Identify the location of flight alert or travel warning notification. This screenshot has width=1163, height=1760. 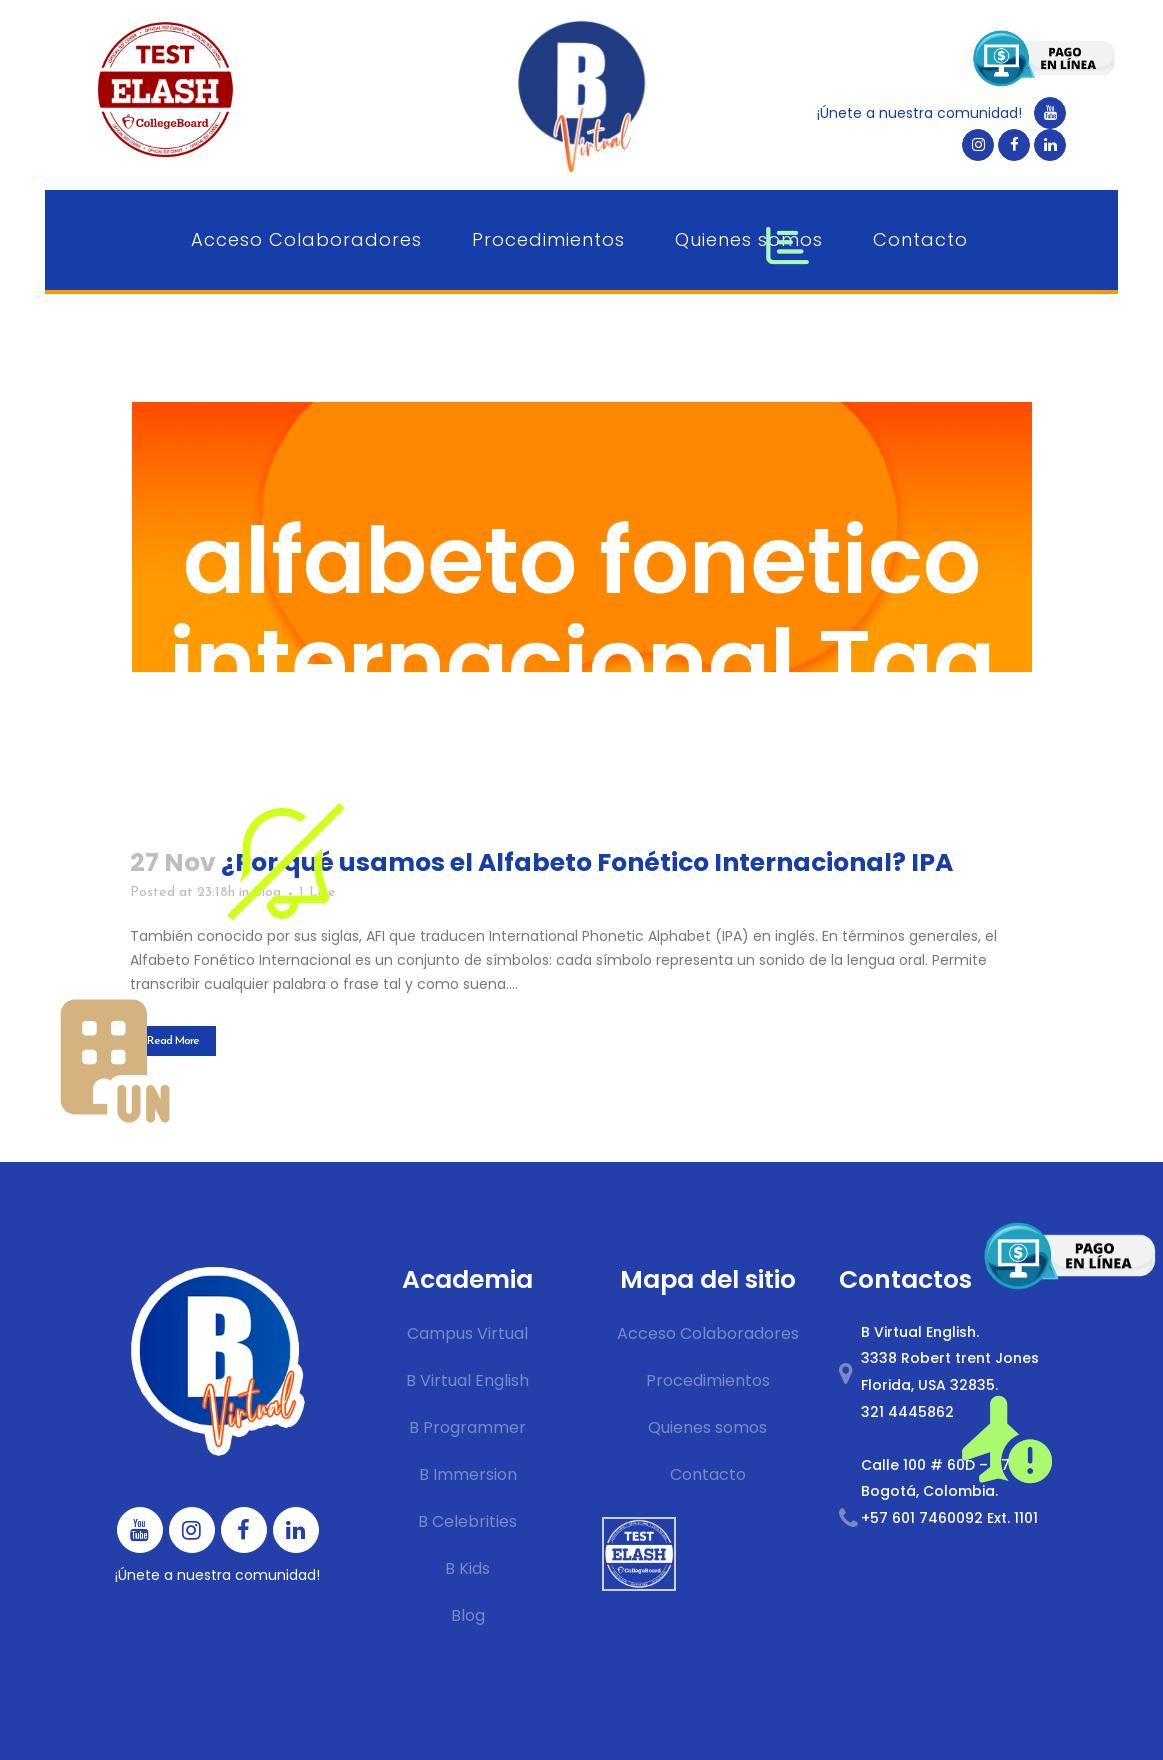
(1003, 1439).